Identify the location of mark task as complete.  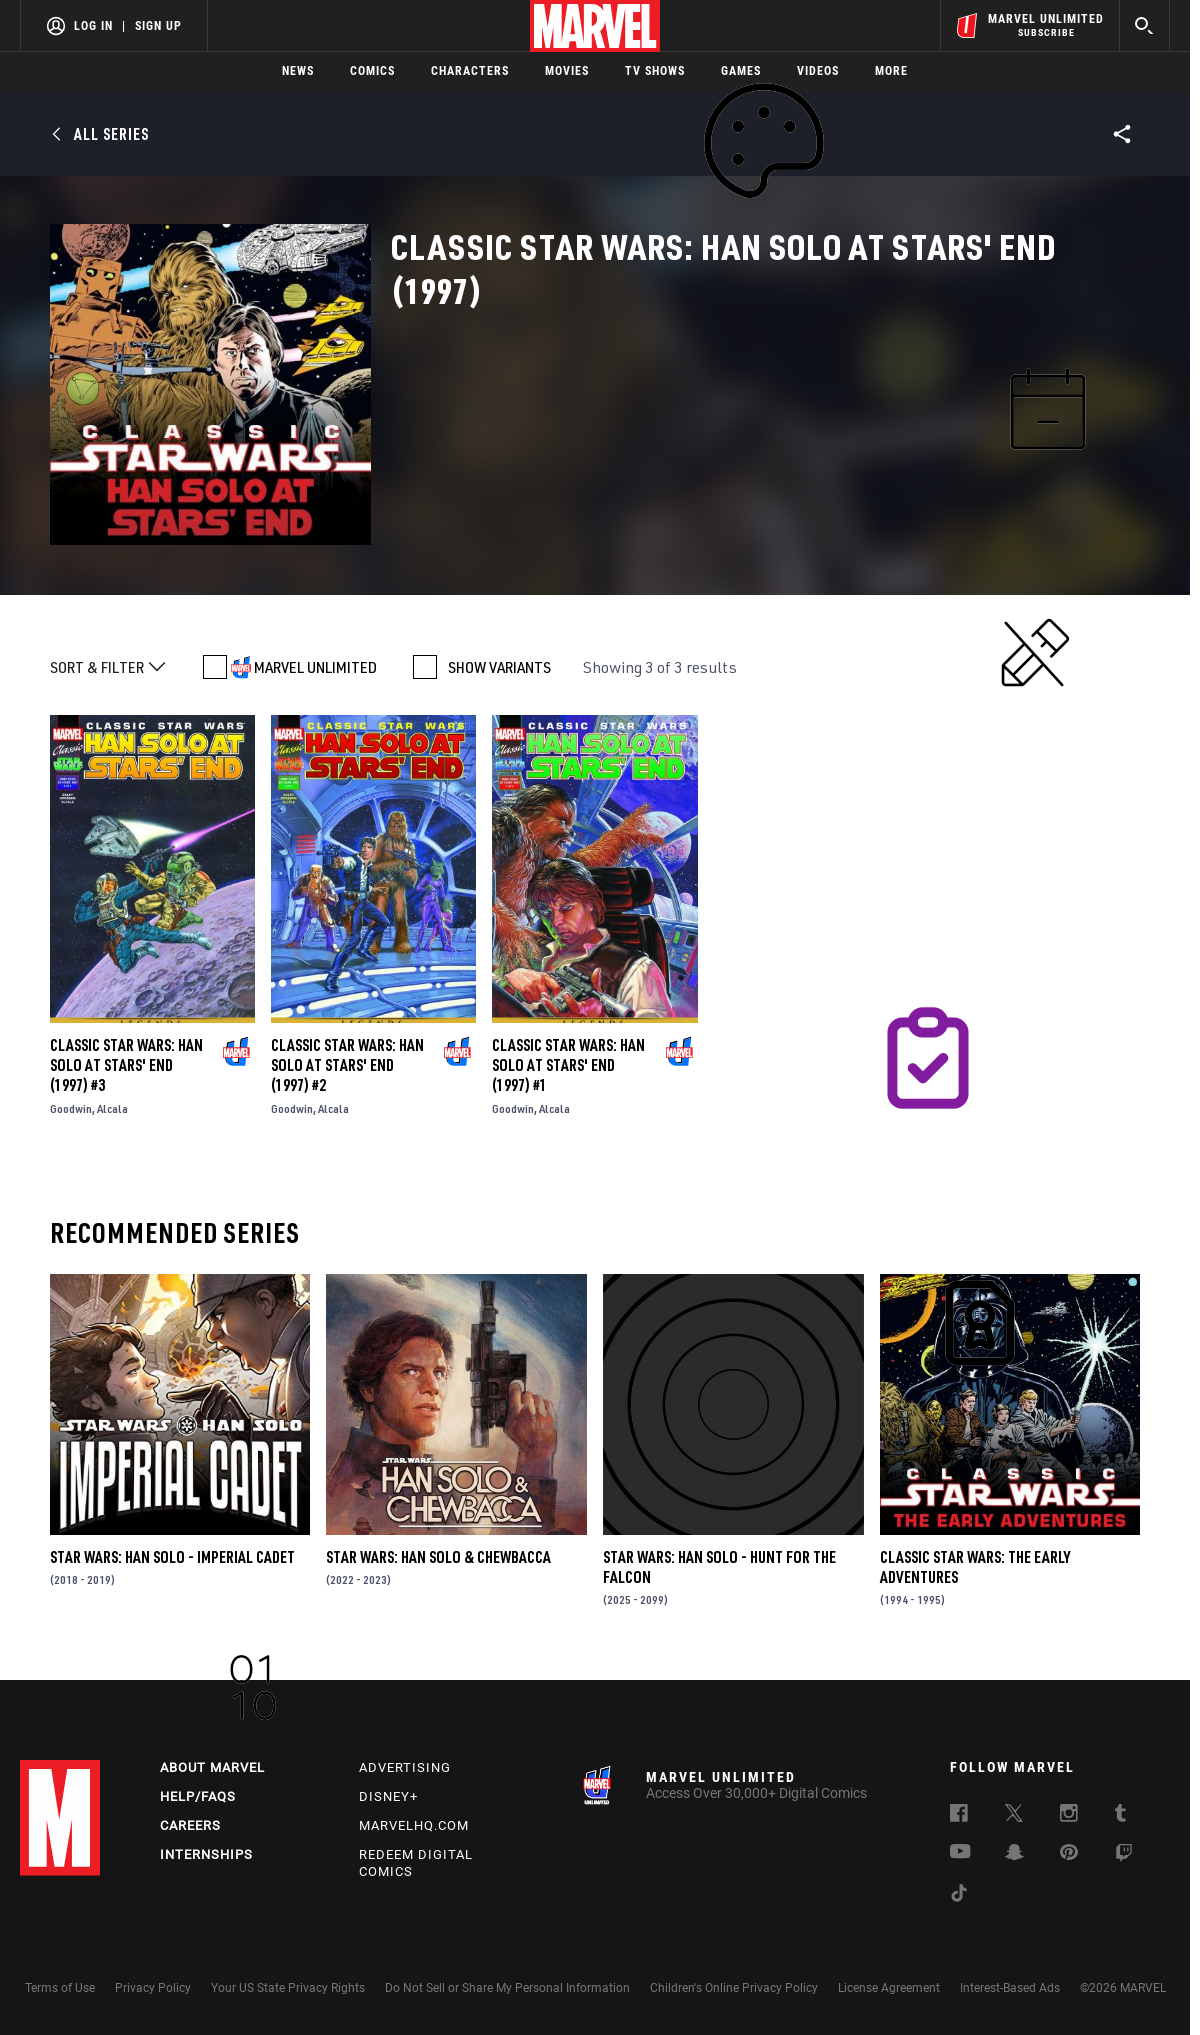
(928, 1058).